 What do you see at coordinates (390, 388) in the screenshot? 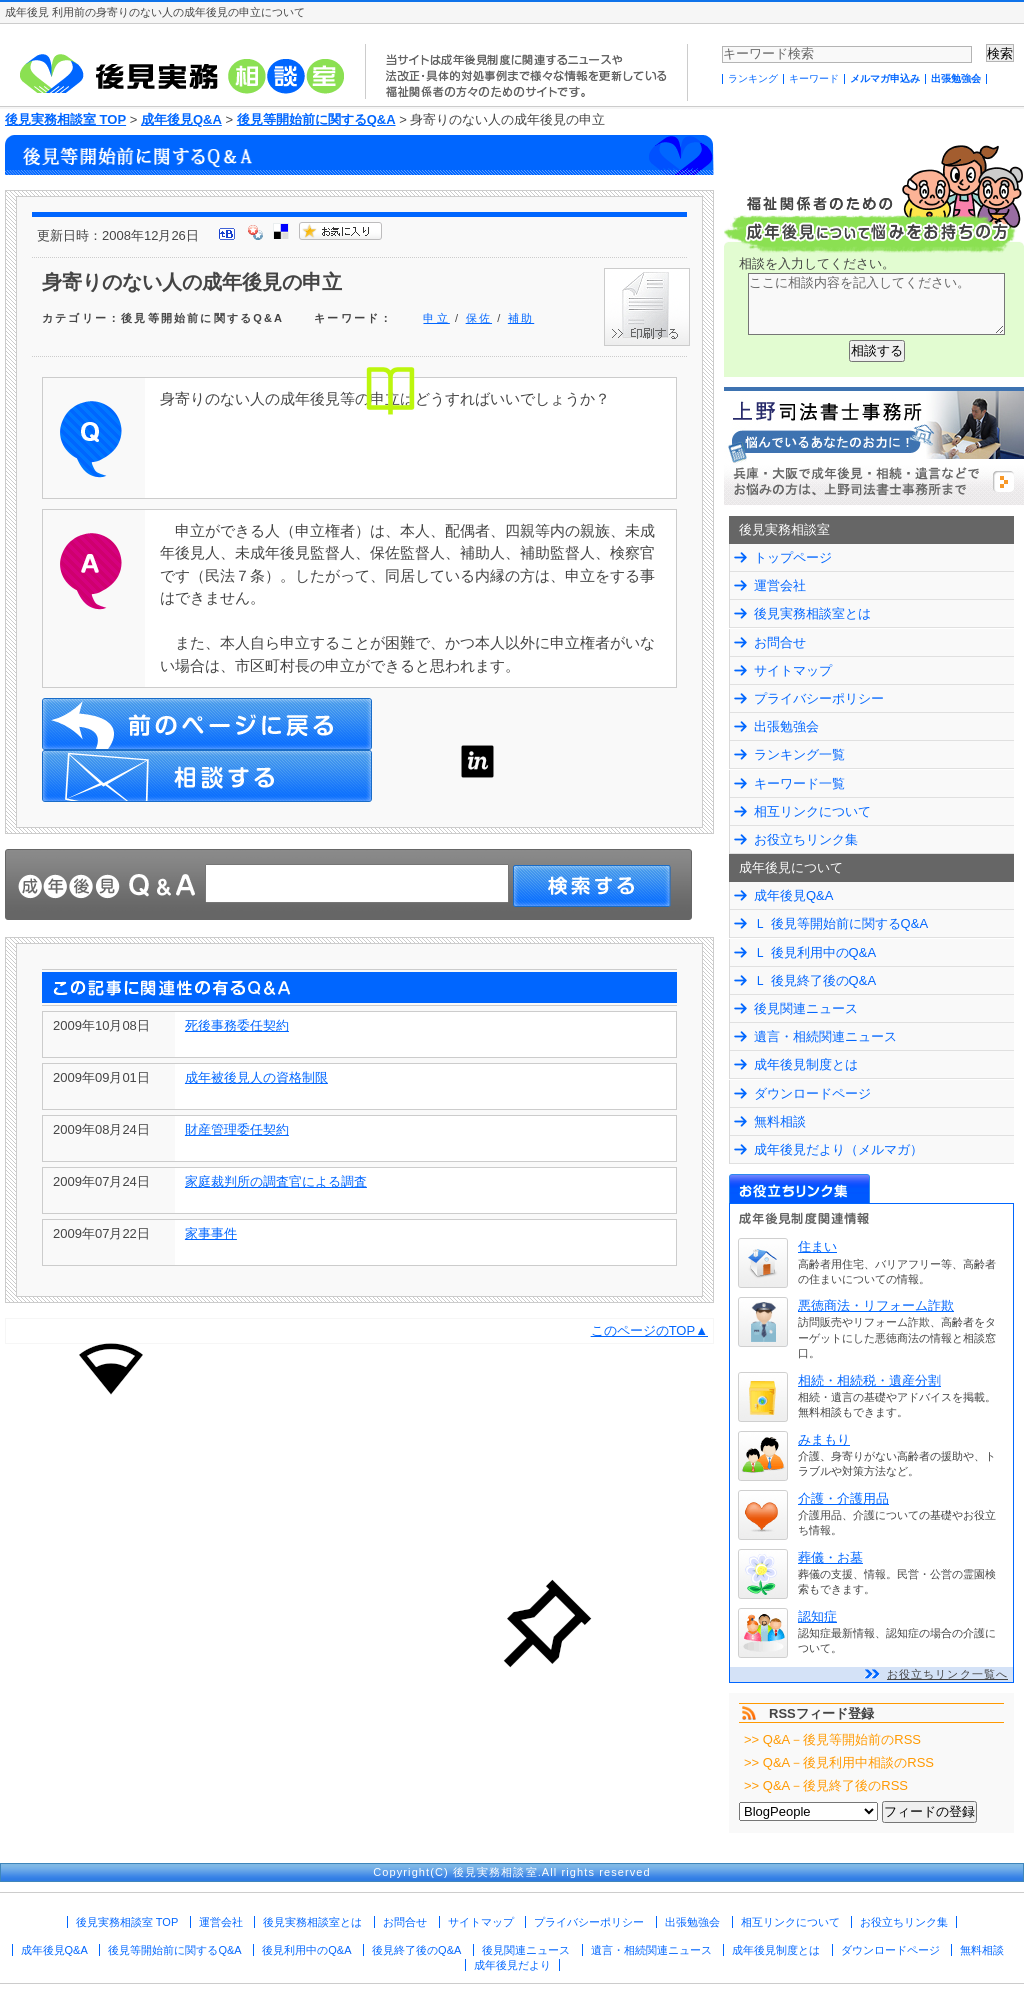
I see `open reading mode or e-reader` at bounding box center [390, 388].